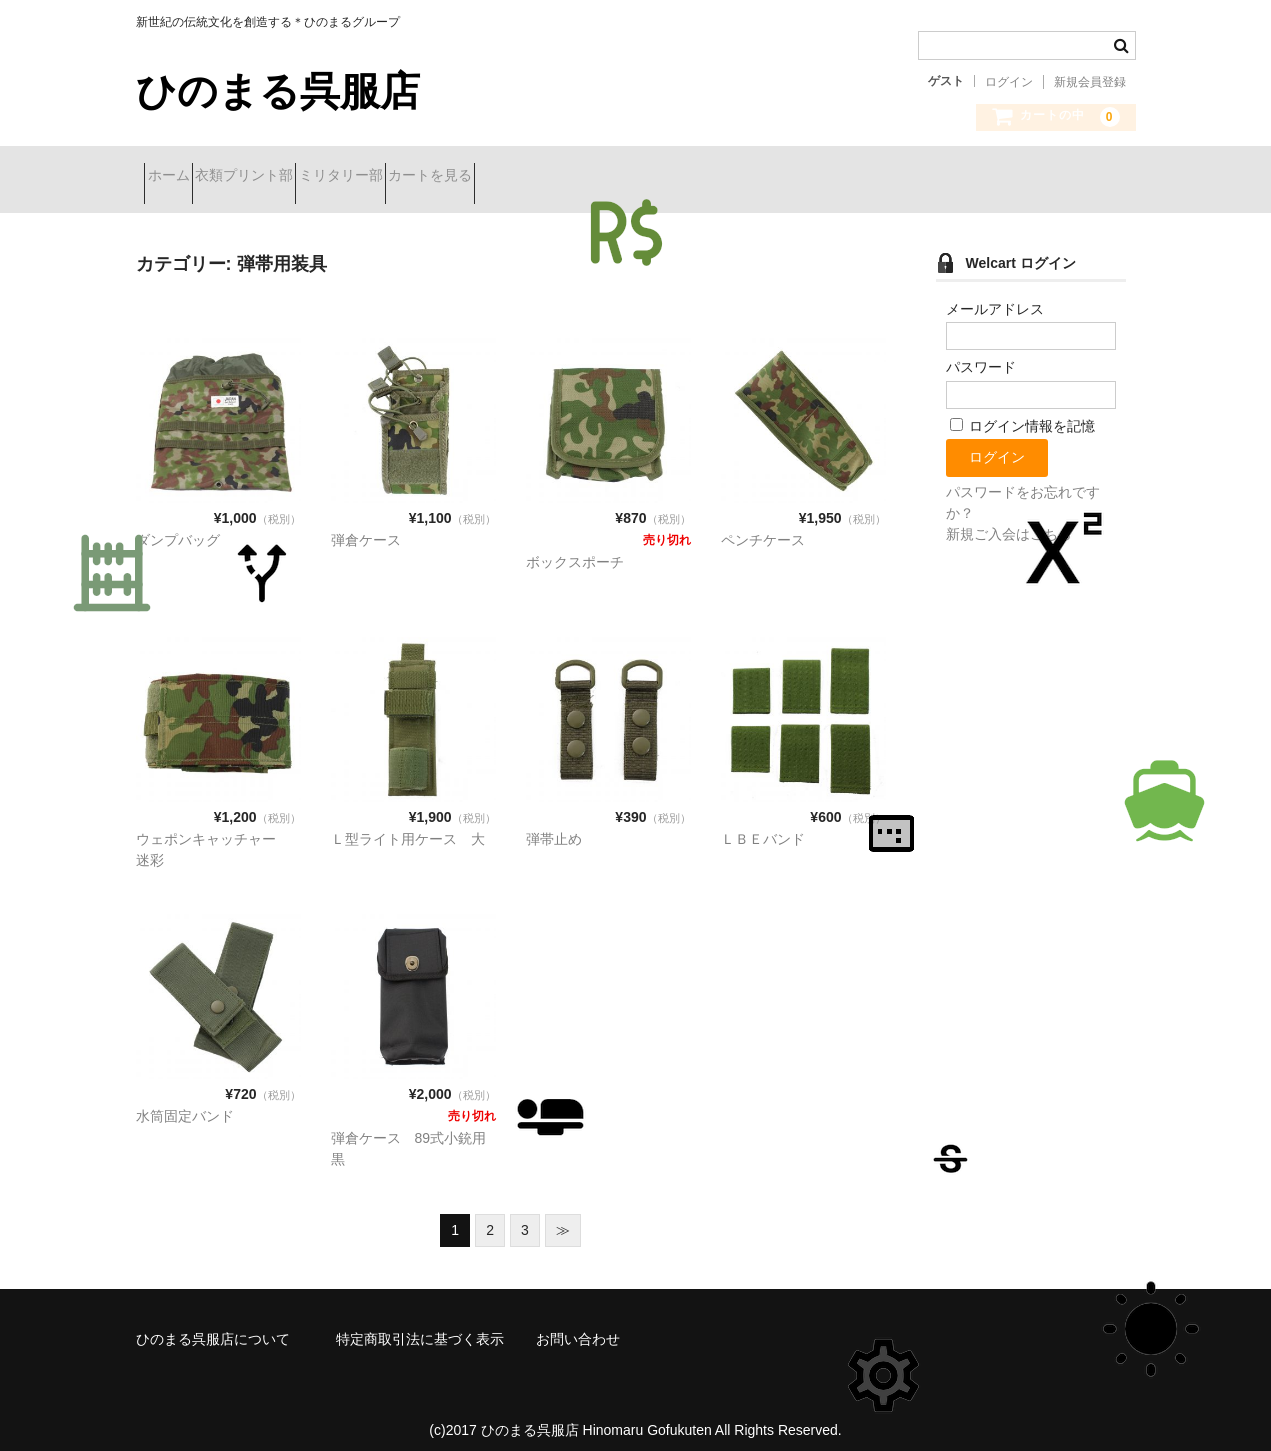 The image size is (1271, 1451). What do you see at coordinates (262, 573) in the screenshot?
I see `view alternative routes` at bounding box center [262, 573].